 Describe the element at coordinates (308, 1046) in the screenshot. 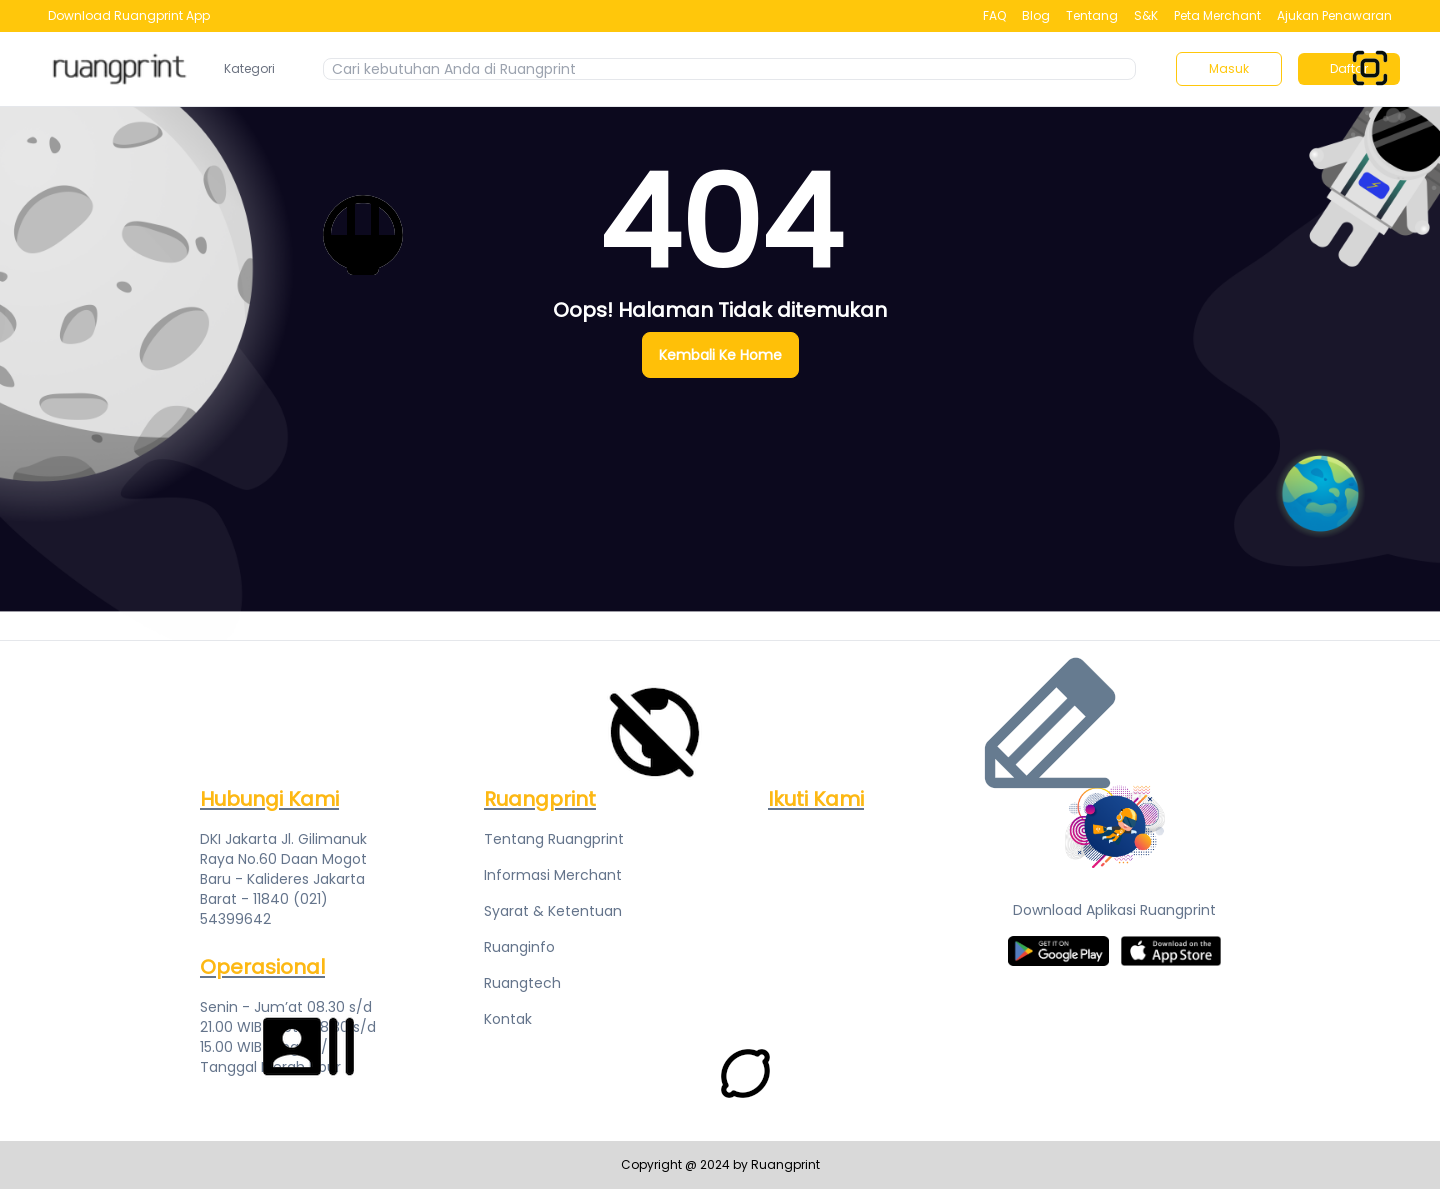

I see `view recently contacted people` at that location.